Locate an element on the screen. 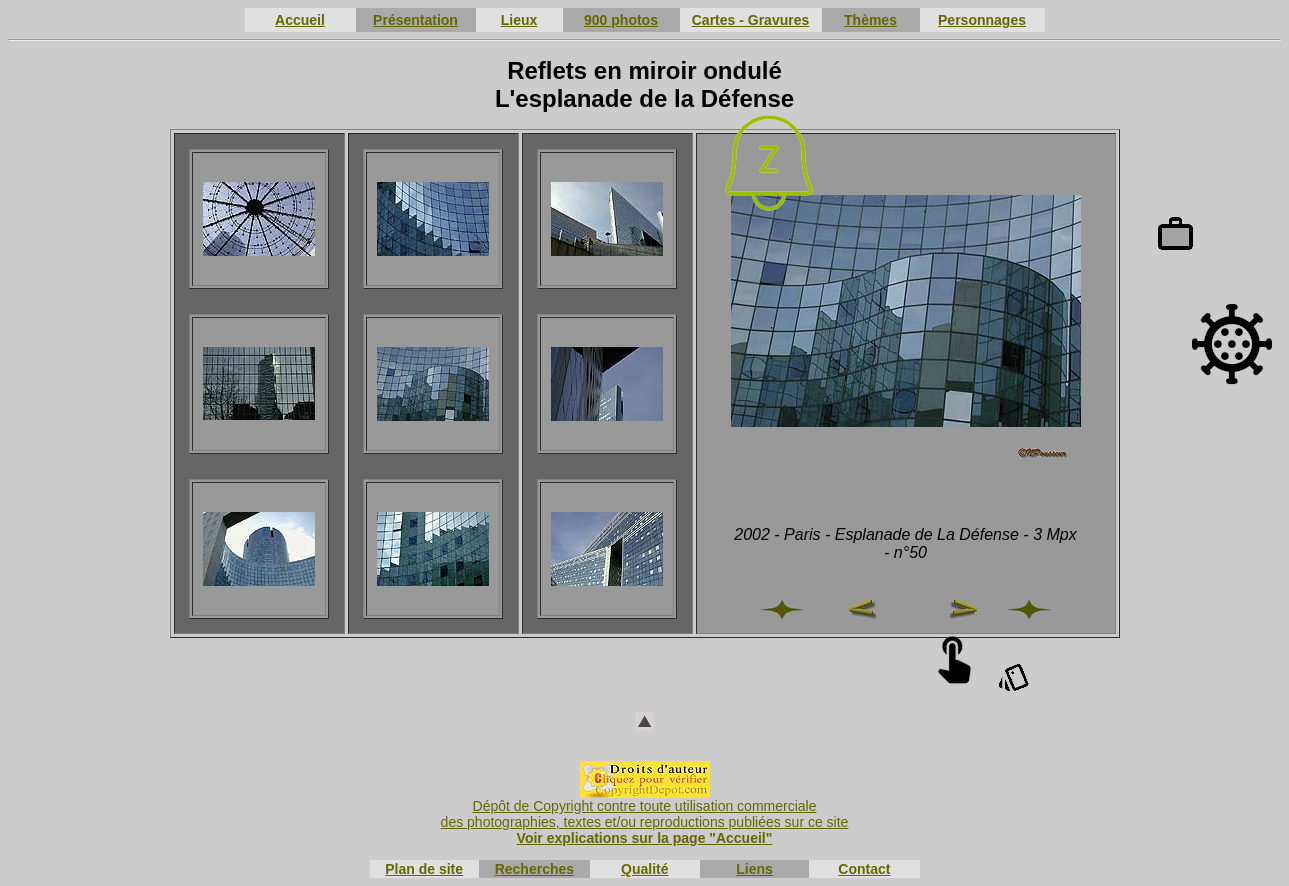 The height and width of the screenshot is (886, 1289). access style or theme settings is located at coordinates (1014, 677).